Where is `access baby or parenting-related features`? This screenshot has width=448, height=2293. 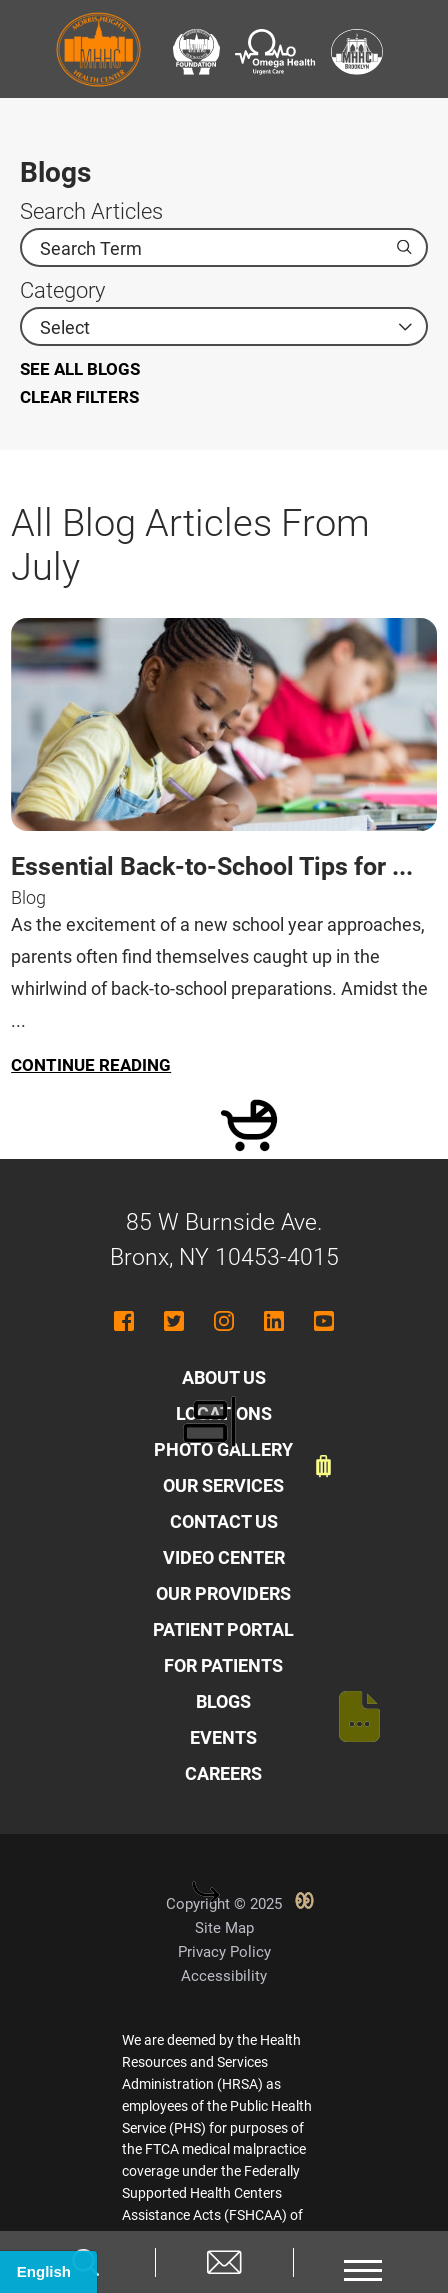 access baby or parenting-related features is located at coordinates (249, 1123).